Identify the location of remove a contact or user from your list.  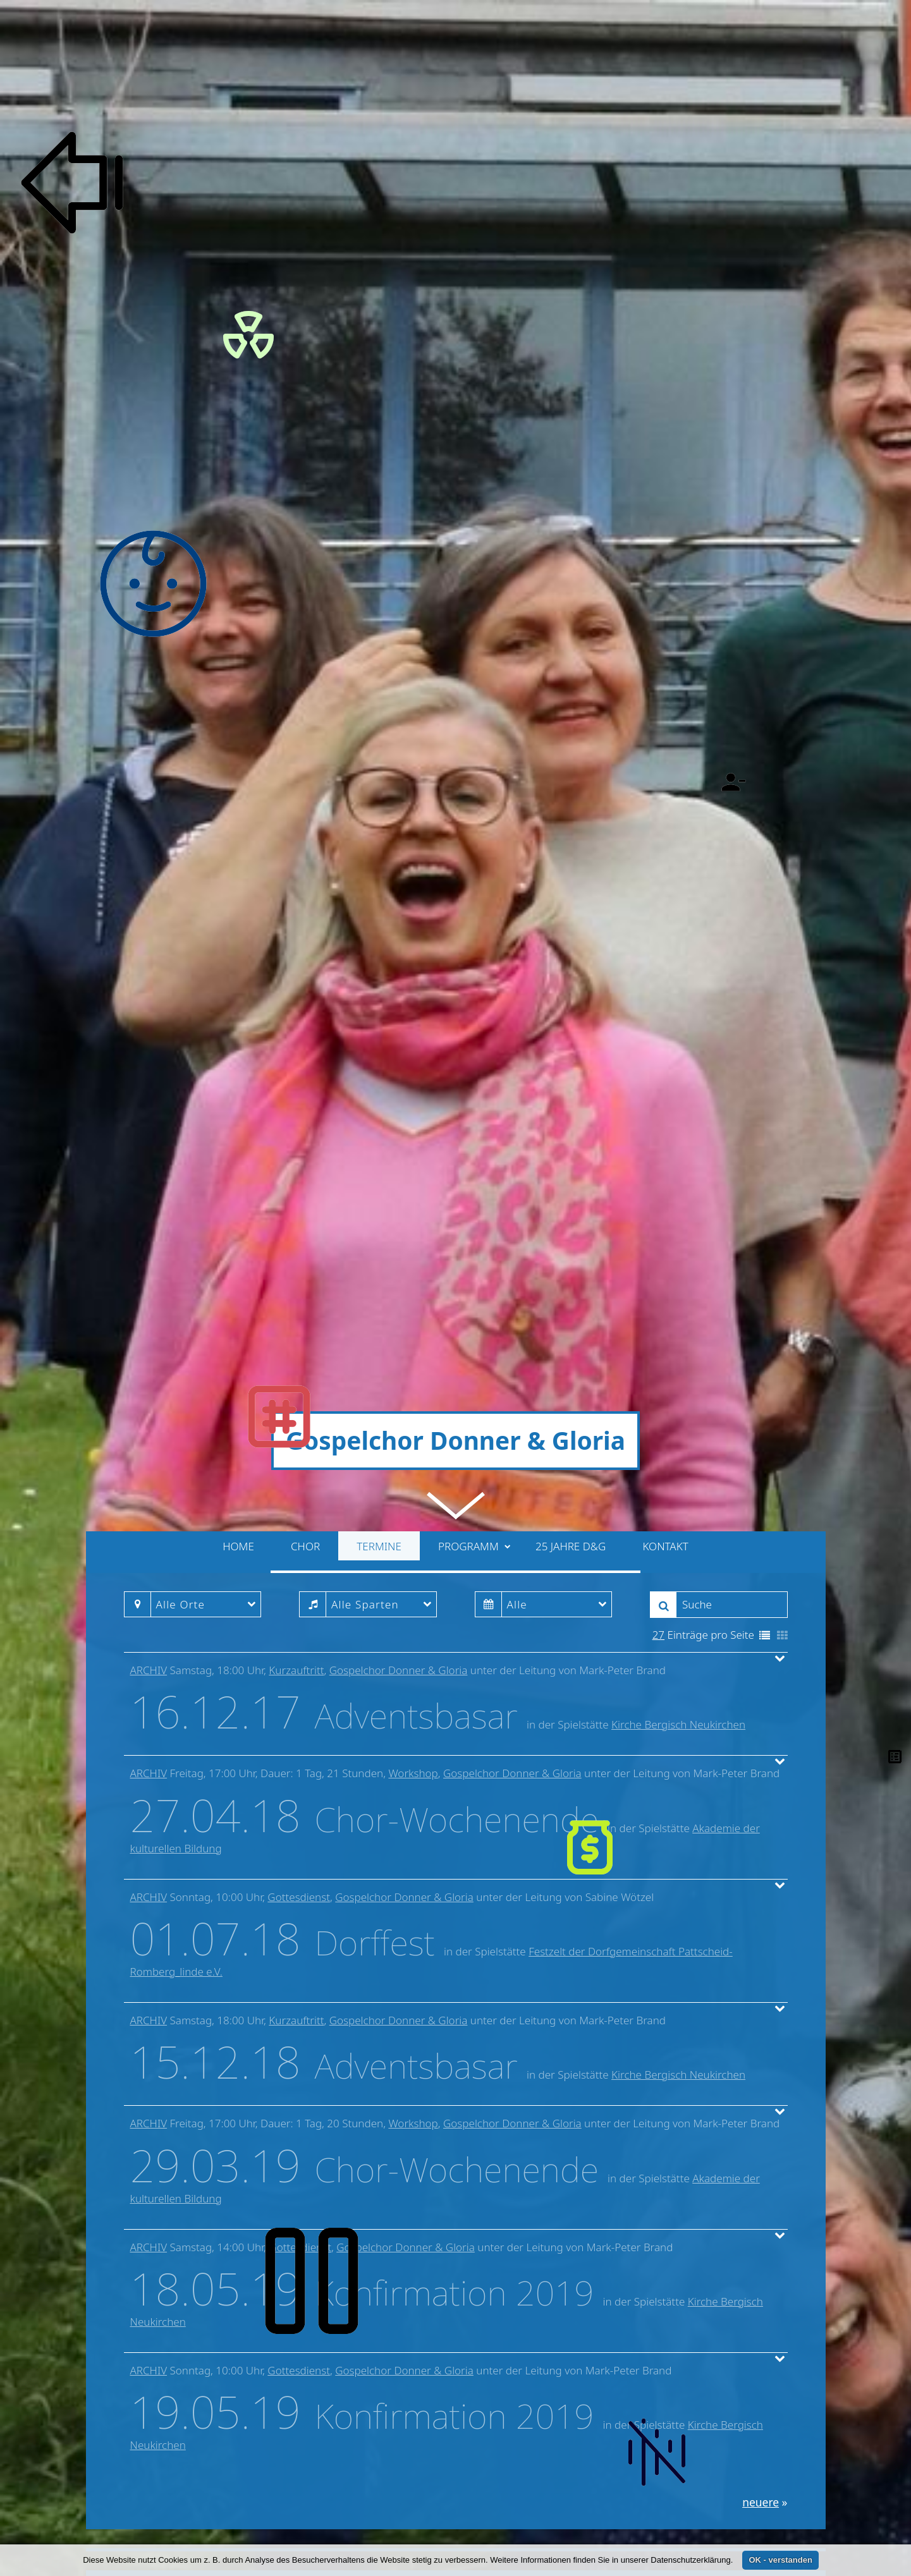
(733, 782).